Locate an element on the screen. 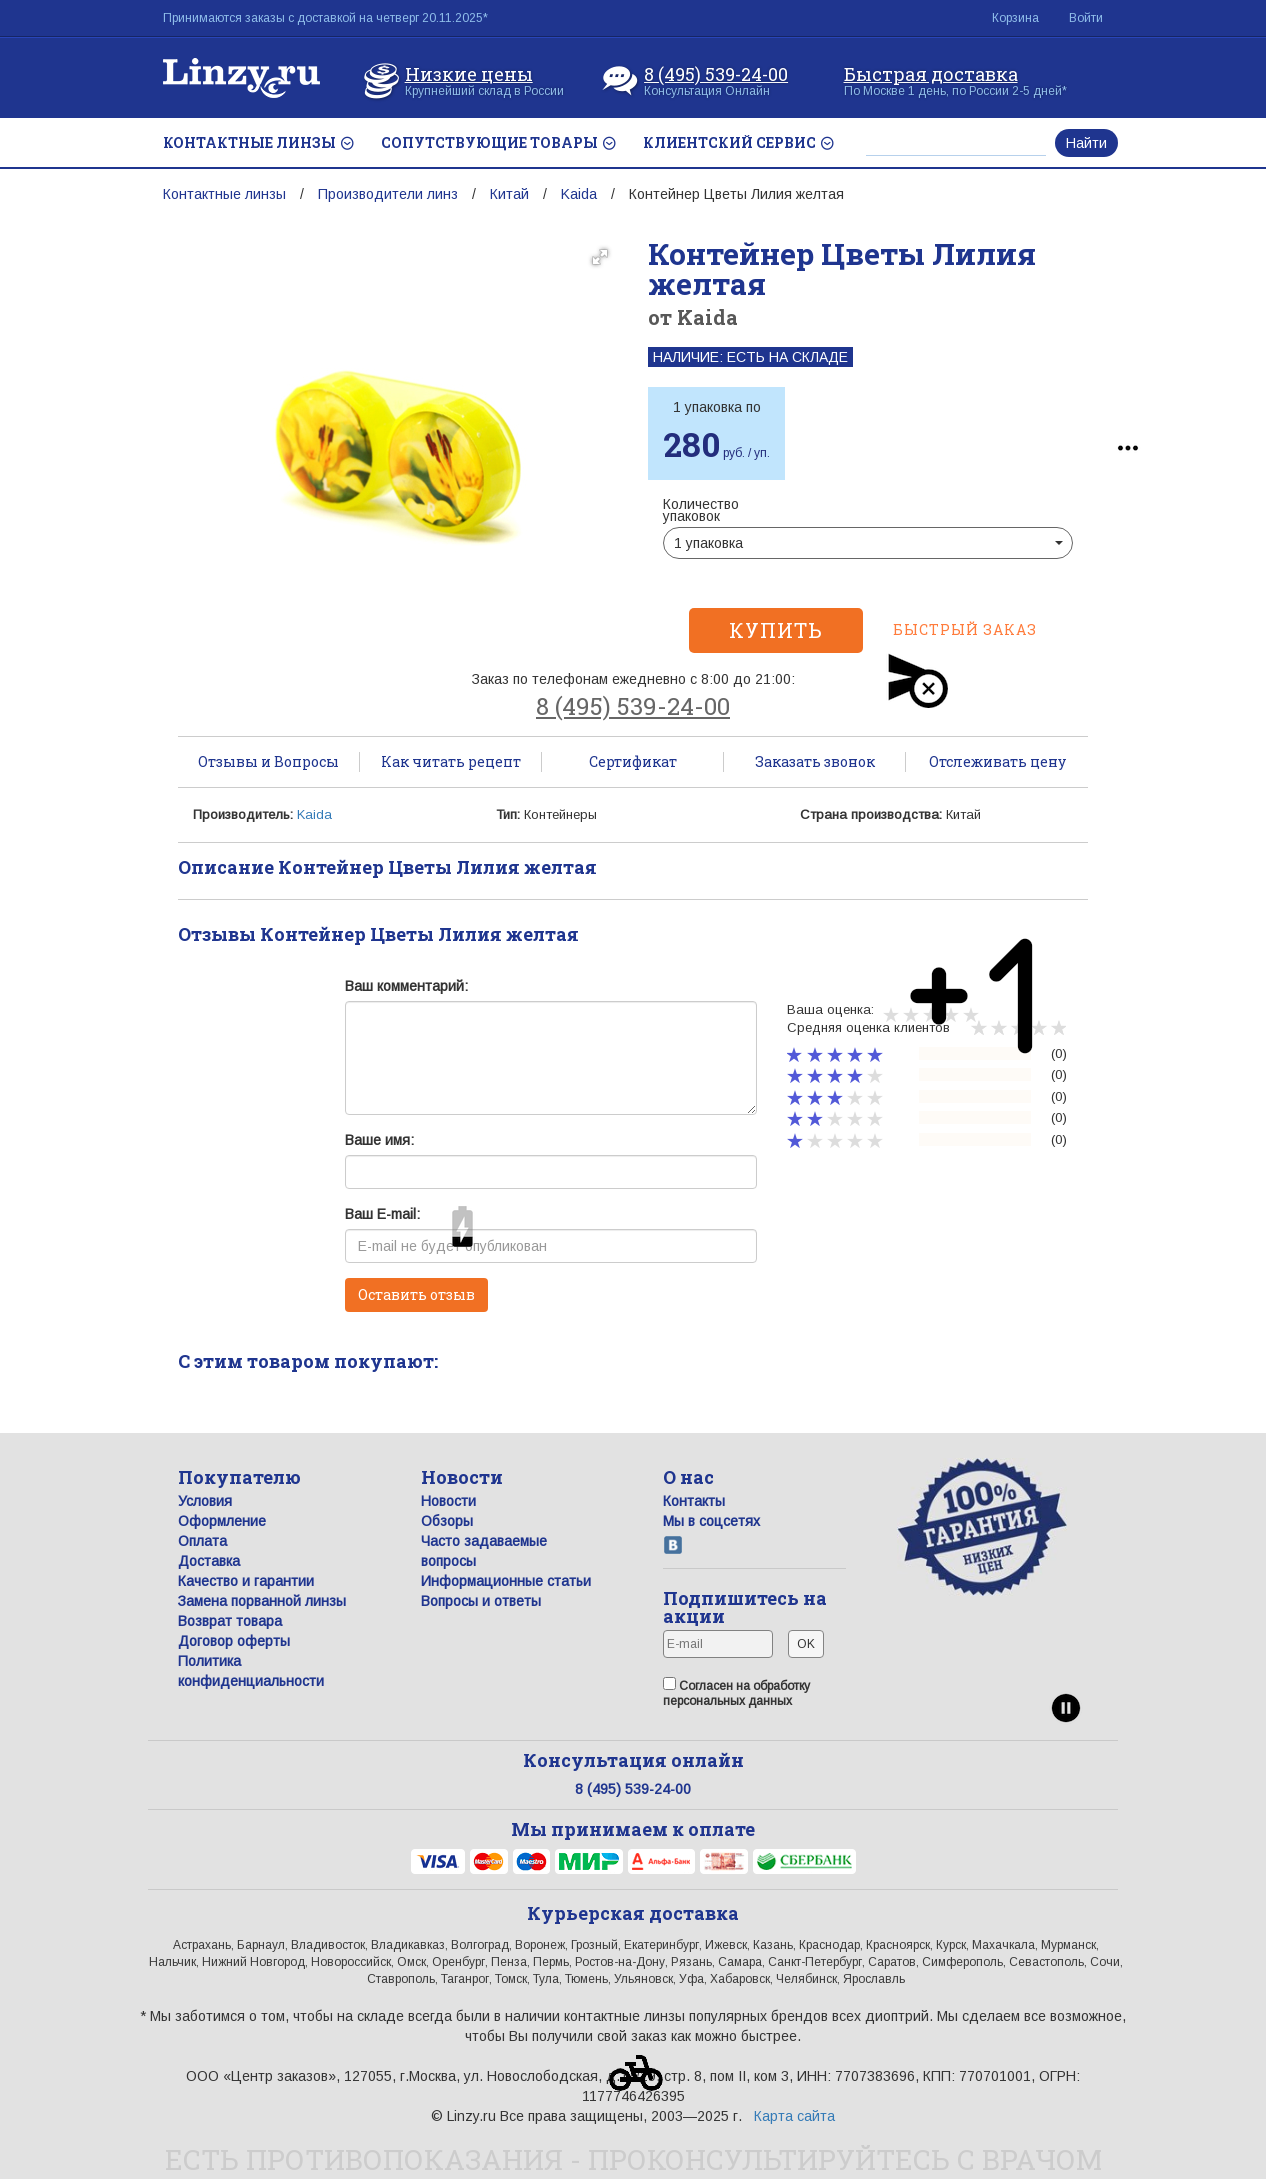 The height and width of the screenshot is (2179, 1266). cancel a scheduled message is located at coordinates (917, 677).